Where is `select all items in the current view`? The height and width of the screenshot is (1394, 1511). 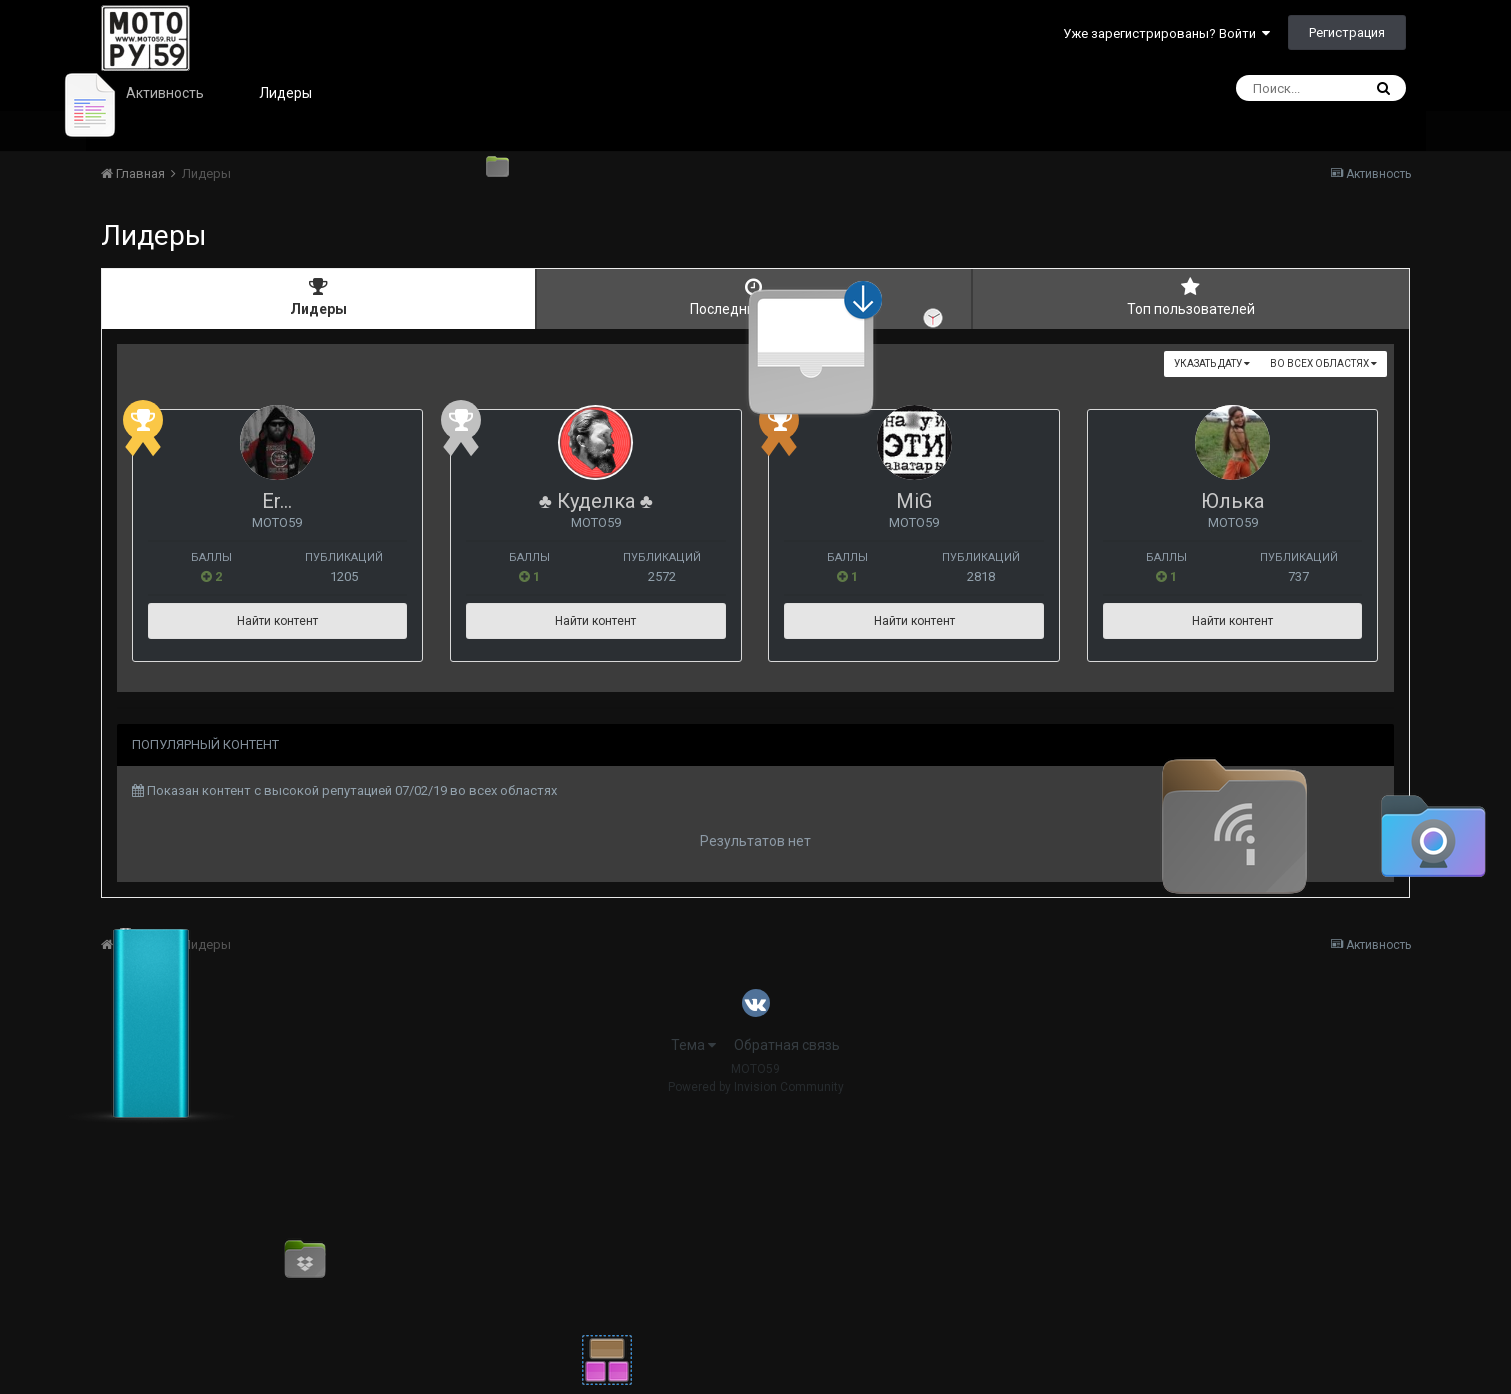 select all items in the current view is located at coordinates (607, 1360).